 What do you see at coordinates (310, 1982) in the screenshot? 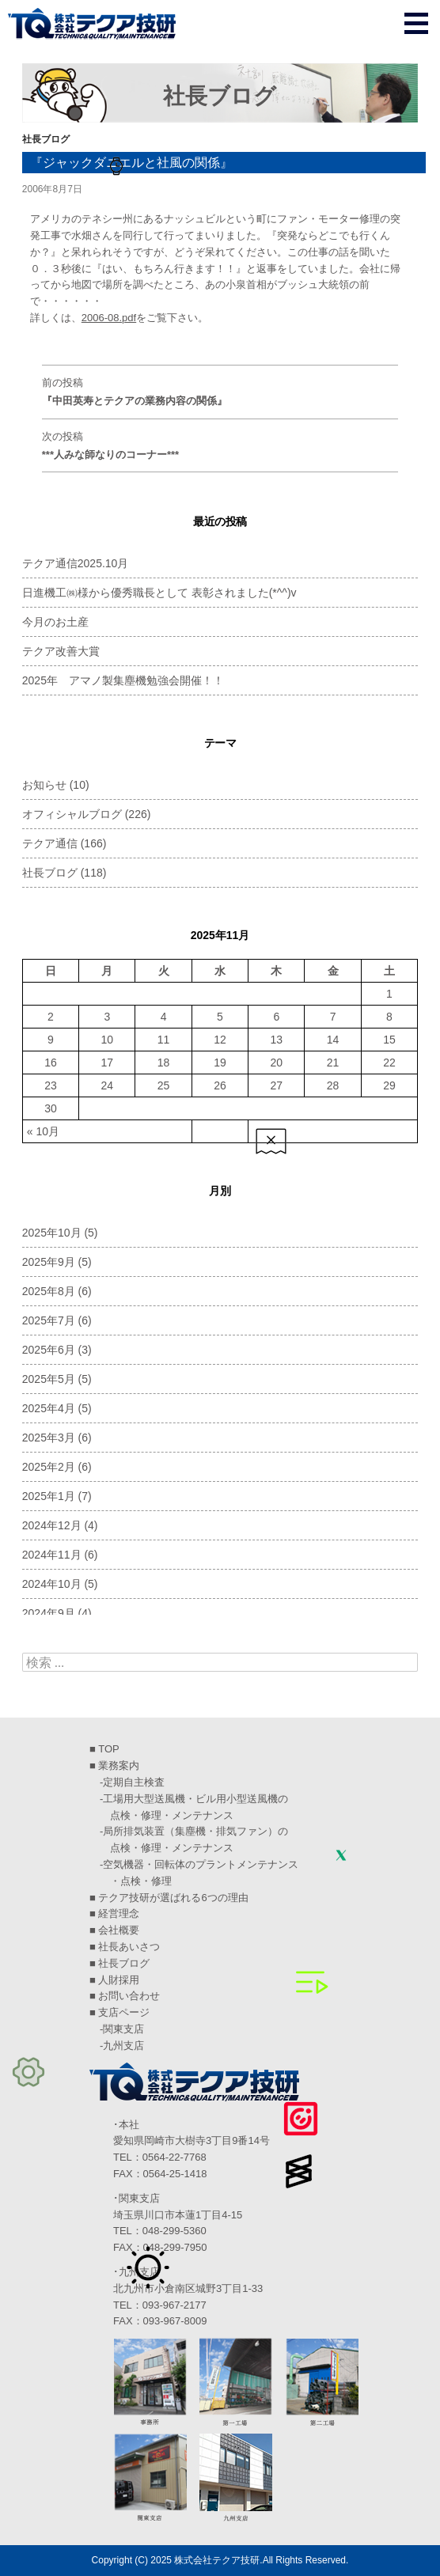
I see `view playback queue` at bounding box center [310, 1982].